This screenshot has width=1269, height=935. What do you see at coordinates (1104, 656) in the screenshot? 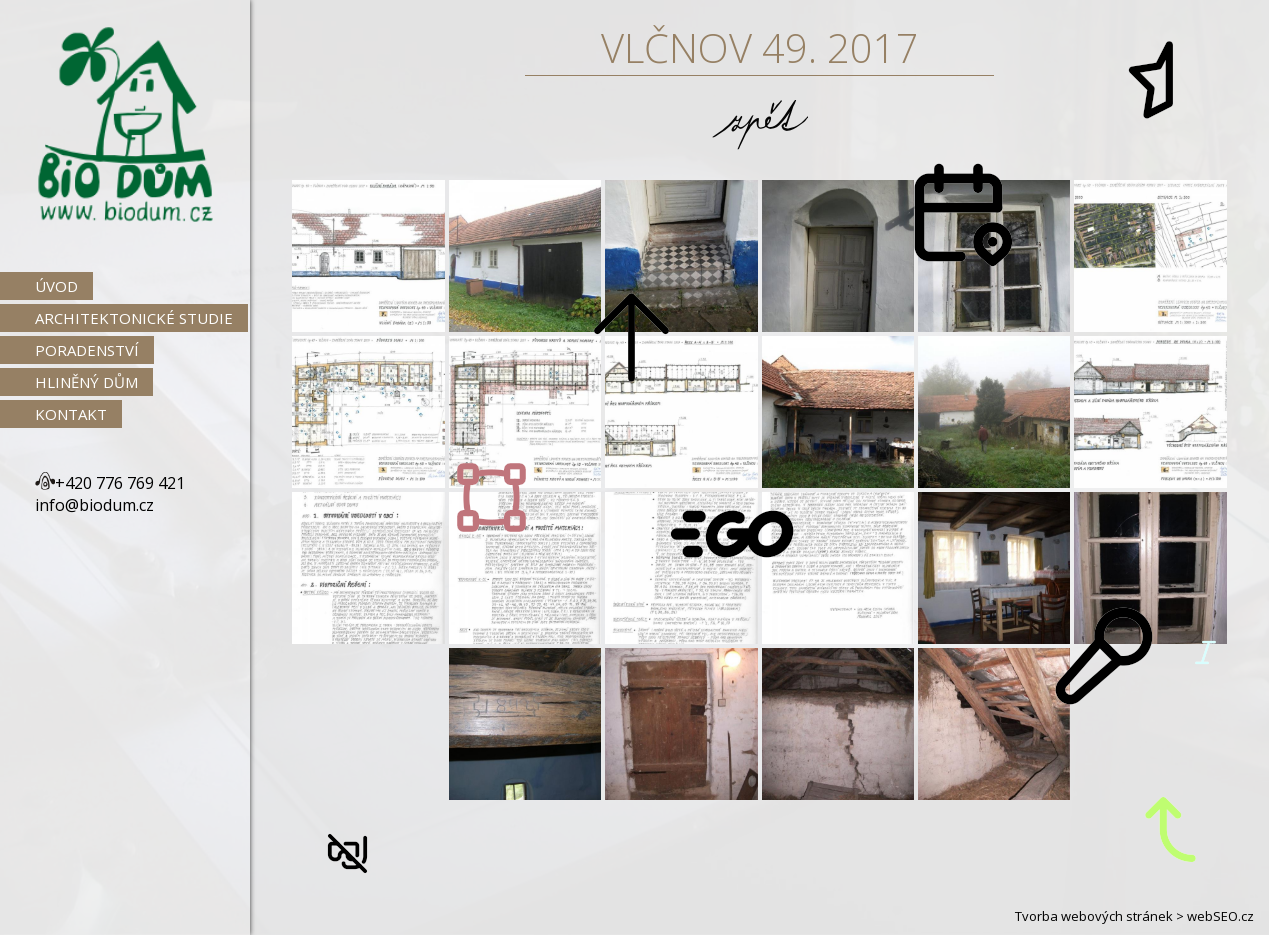
I see `tap to start voice recording` at bounding box center [1104, 656].